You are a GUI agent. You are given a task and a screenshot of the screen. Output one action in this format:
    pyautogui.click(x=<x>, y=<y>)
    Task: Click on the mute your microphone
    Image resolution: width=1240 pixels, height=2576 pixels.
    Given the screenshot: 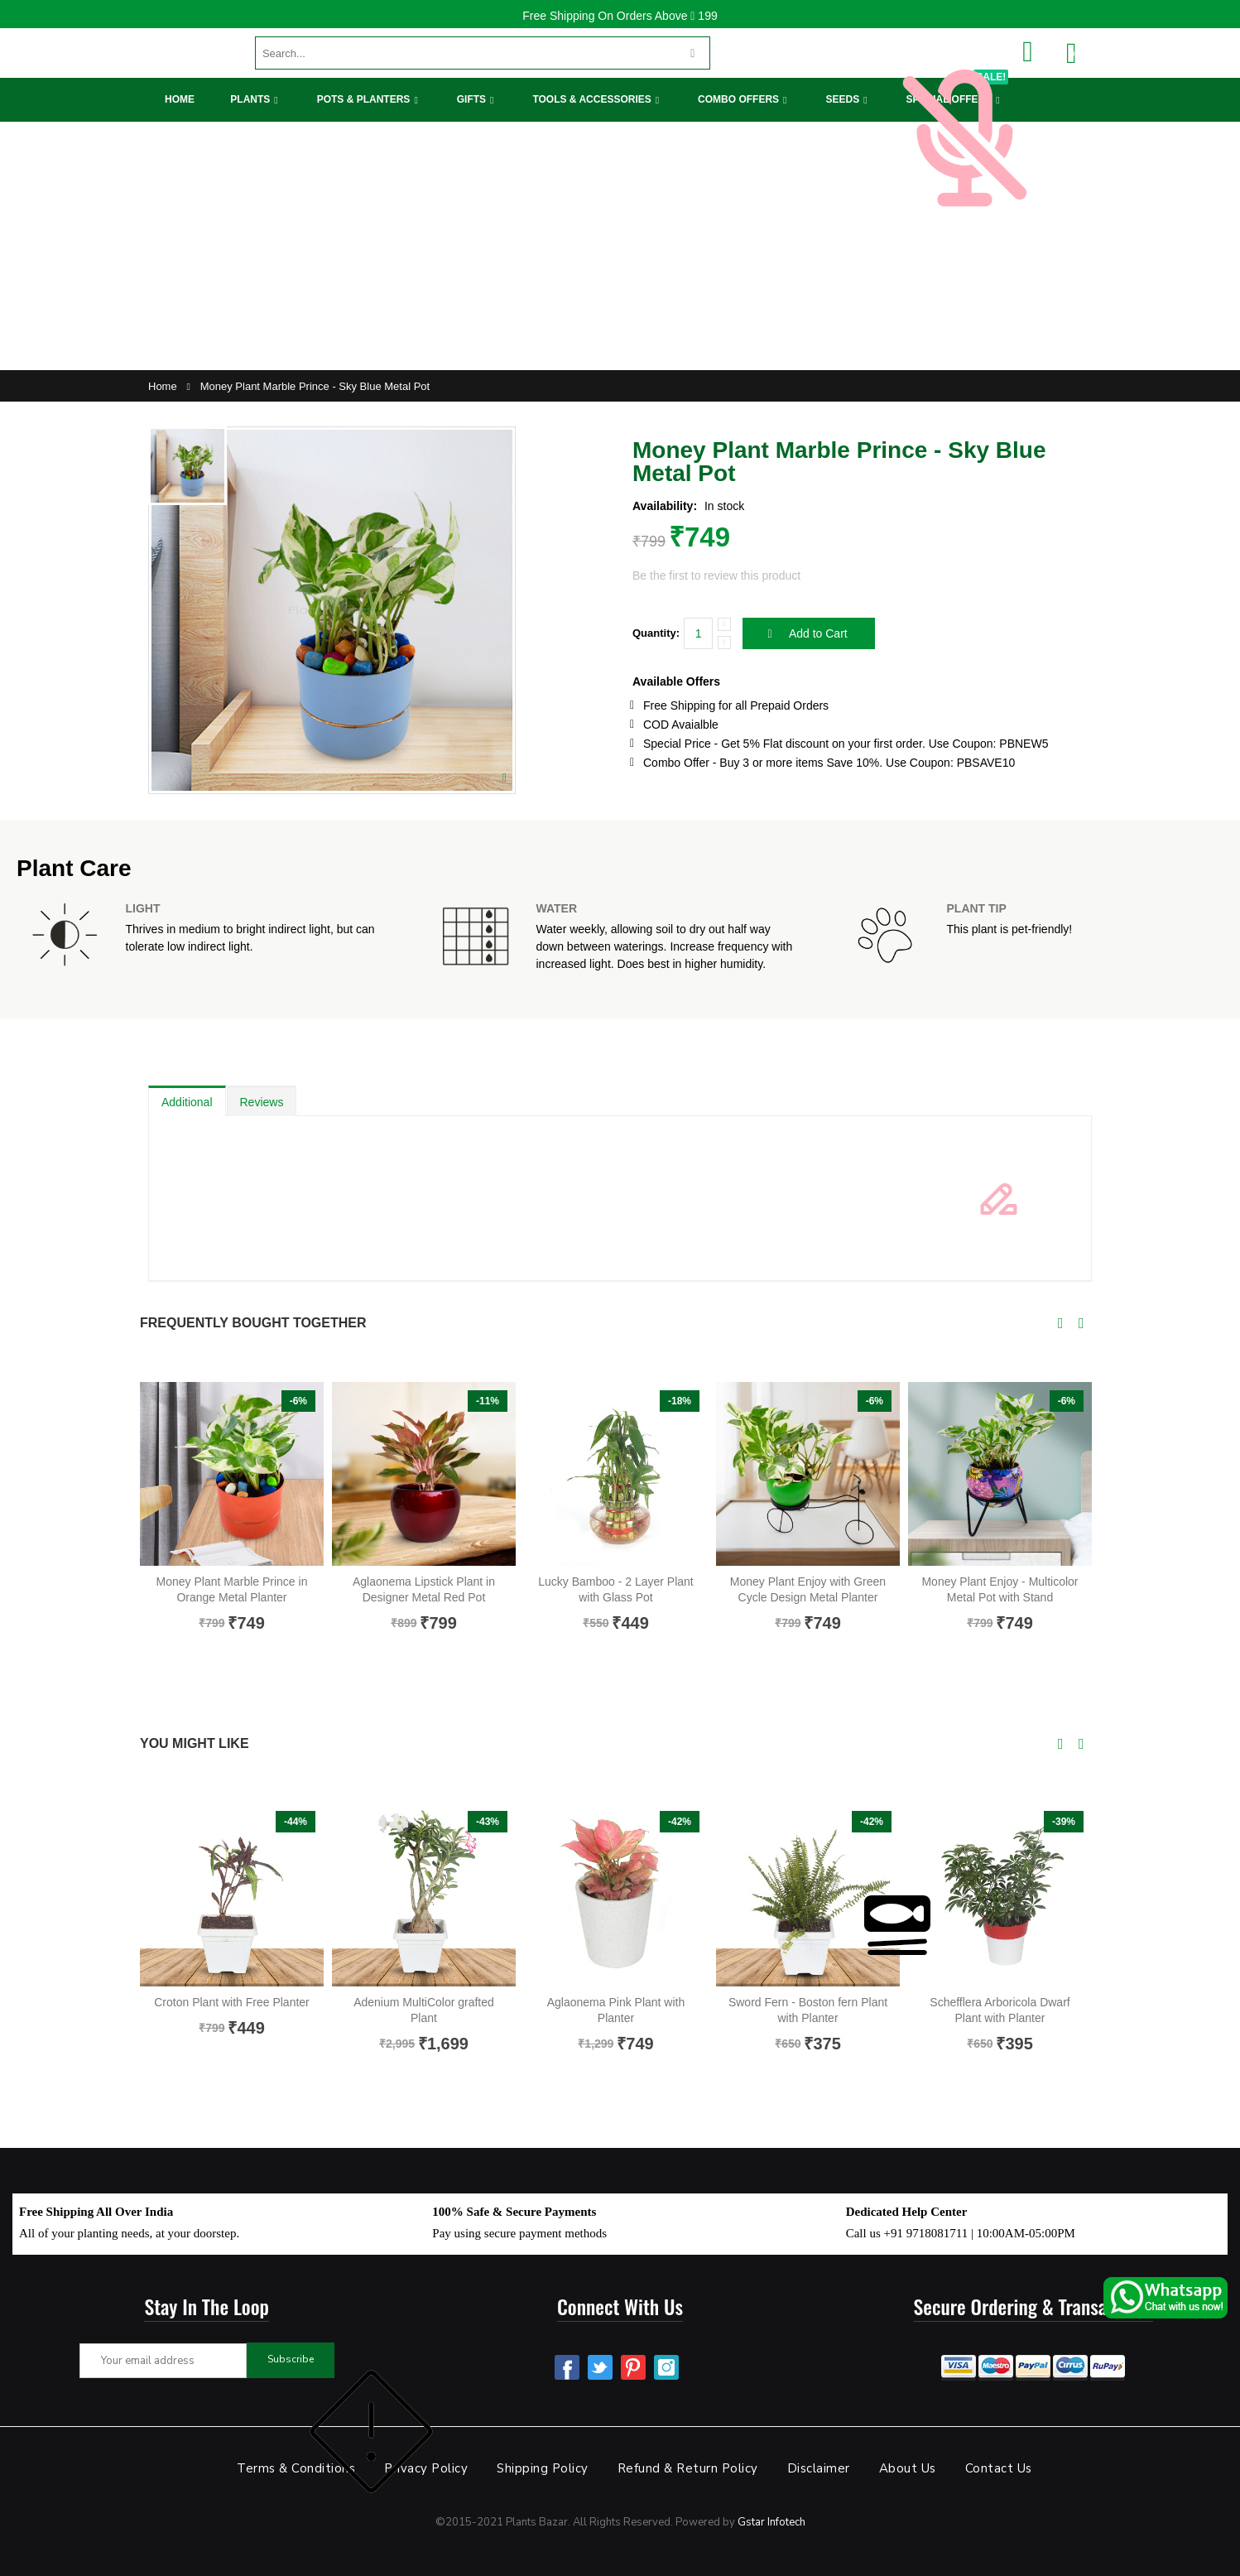 What is the action you would take?
    pyautogui.click(x=964, y=137)
    